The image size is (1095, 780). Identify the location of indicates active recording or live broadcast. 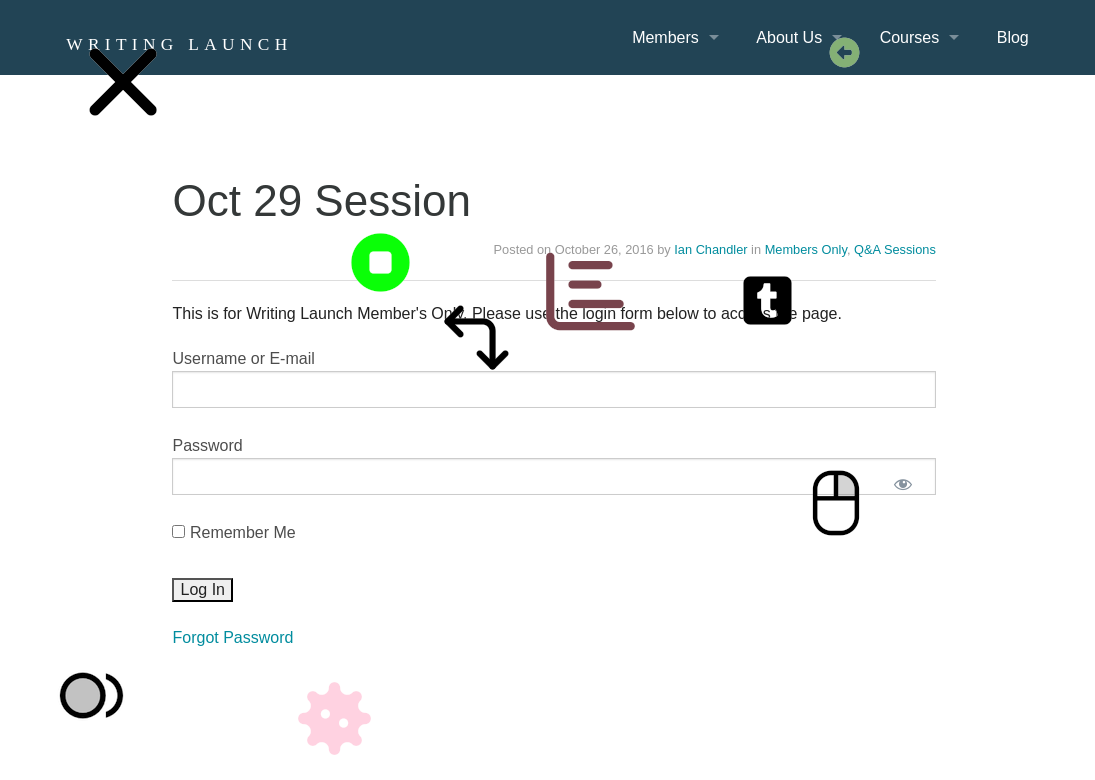
(91, 695).